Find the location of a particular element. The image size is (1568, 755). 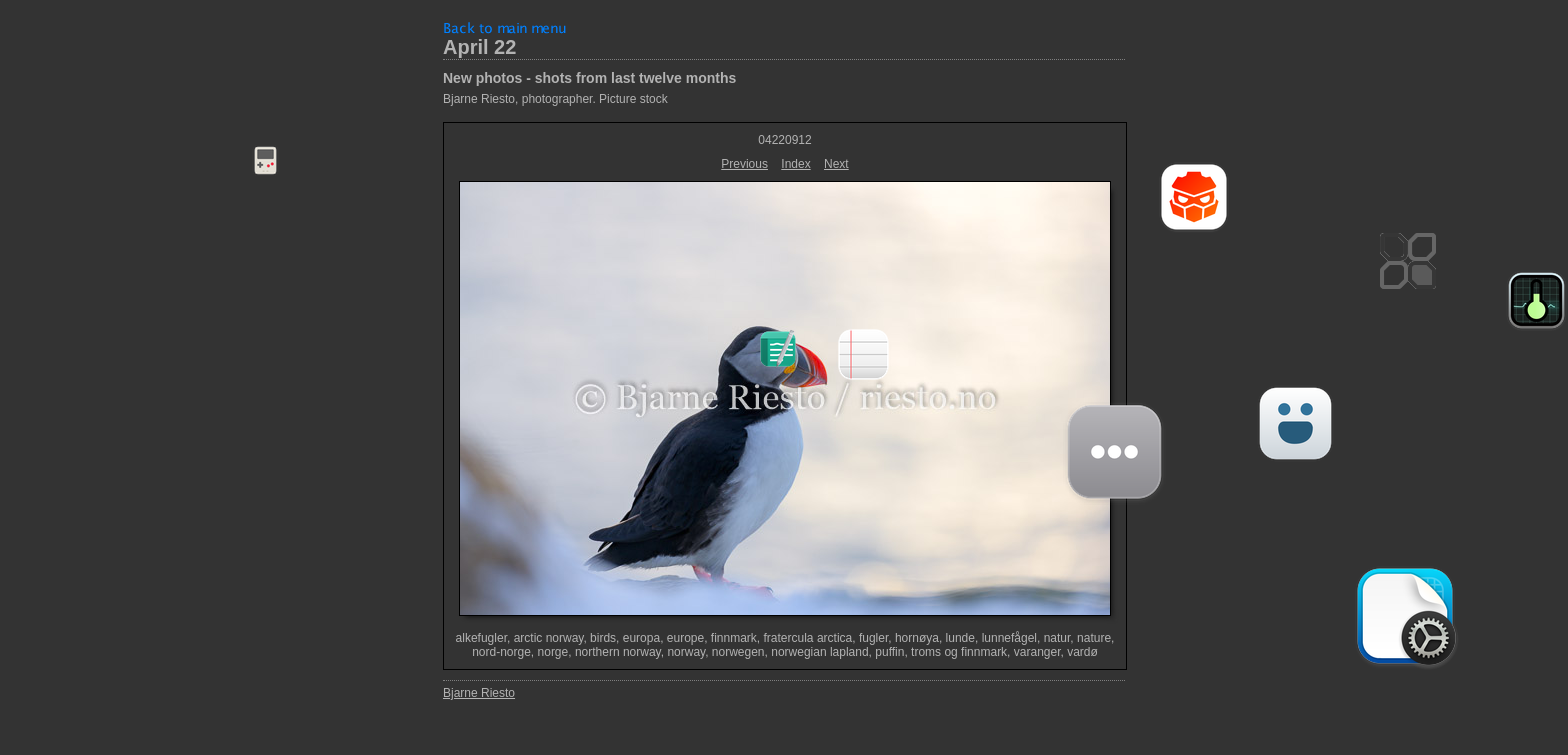

configure file type associations and default apps is located at coordinates (1405, 616).